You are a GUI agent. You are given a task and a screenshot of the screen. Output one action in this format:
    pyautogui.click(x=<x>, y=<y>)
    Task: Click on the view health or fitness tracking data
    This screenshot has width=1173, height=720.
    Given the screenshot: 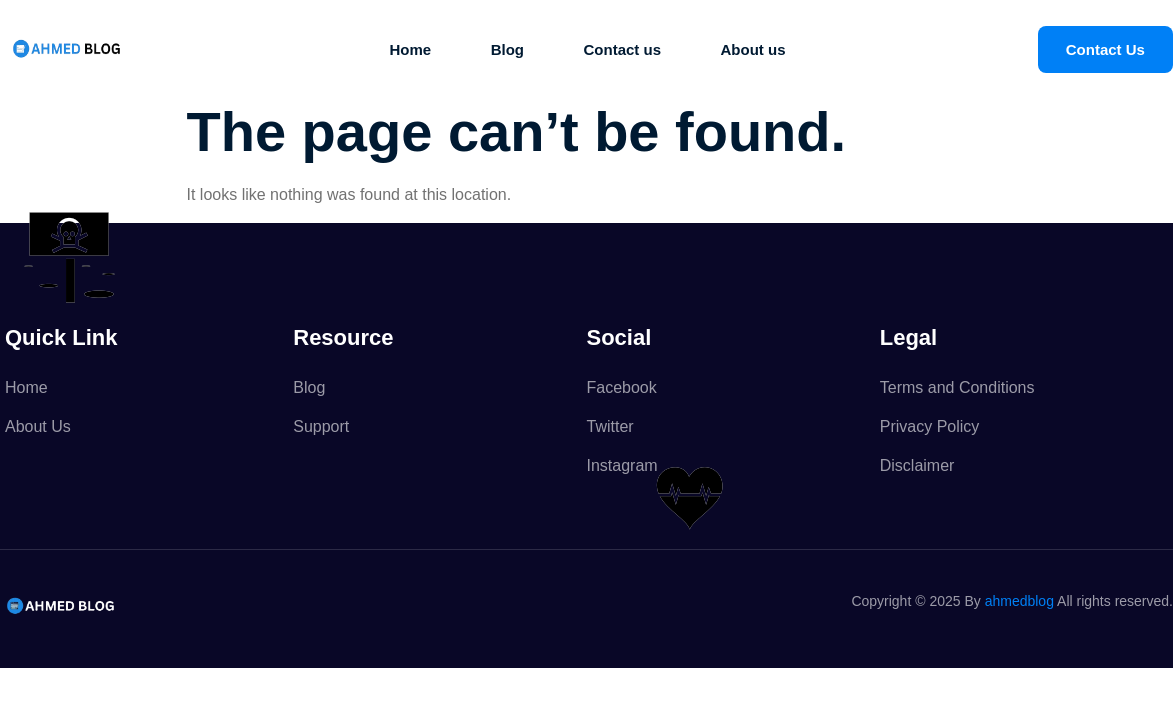 What is the action you would take?
    pyautogui.click(x=689, y=498)
    